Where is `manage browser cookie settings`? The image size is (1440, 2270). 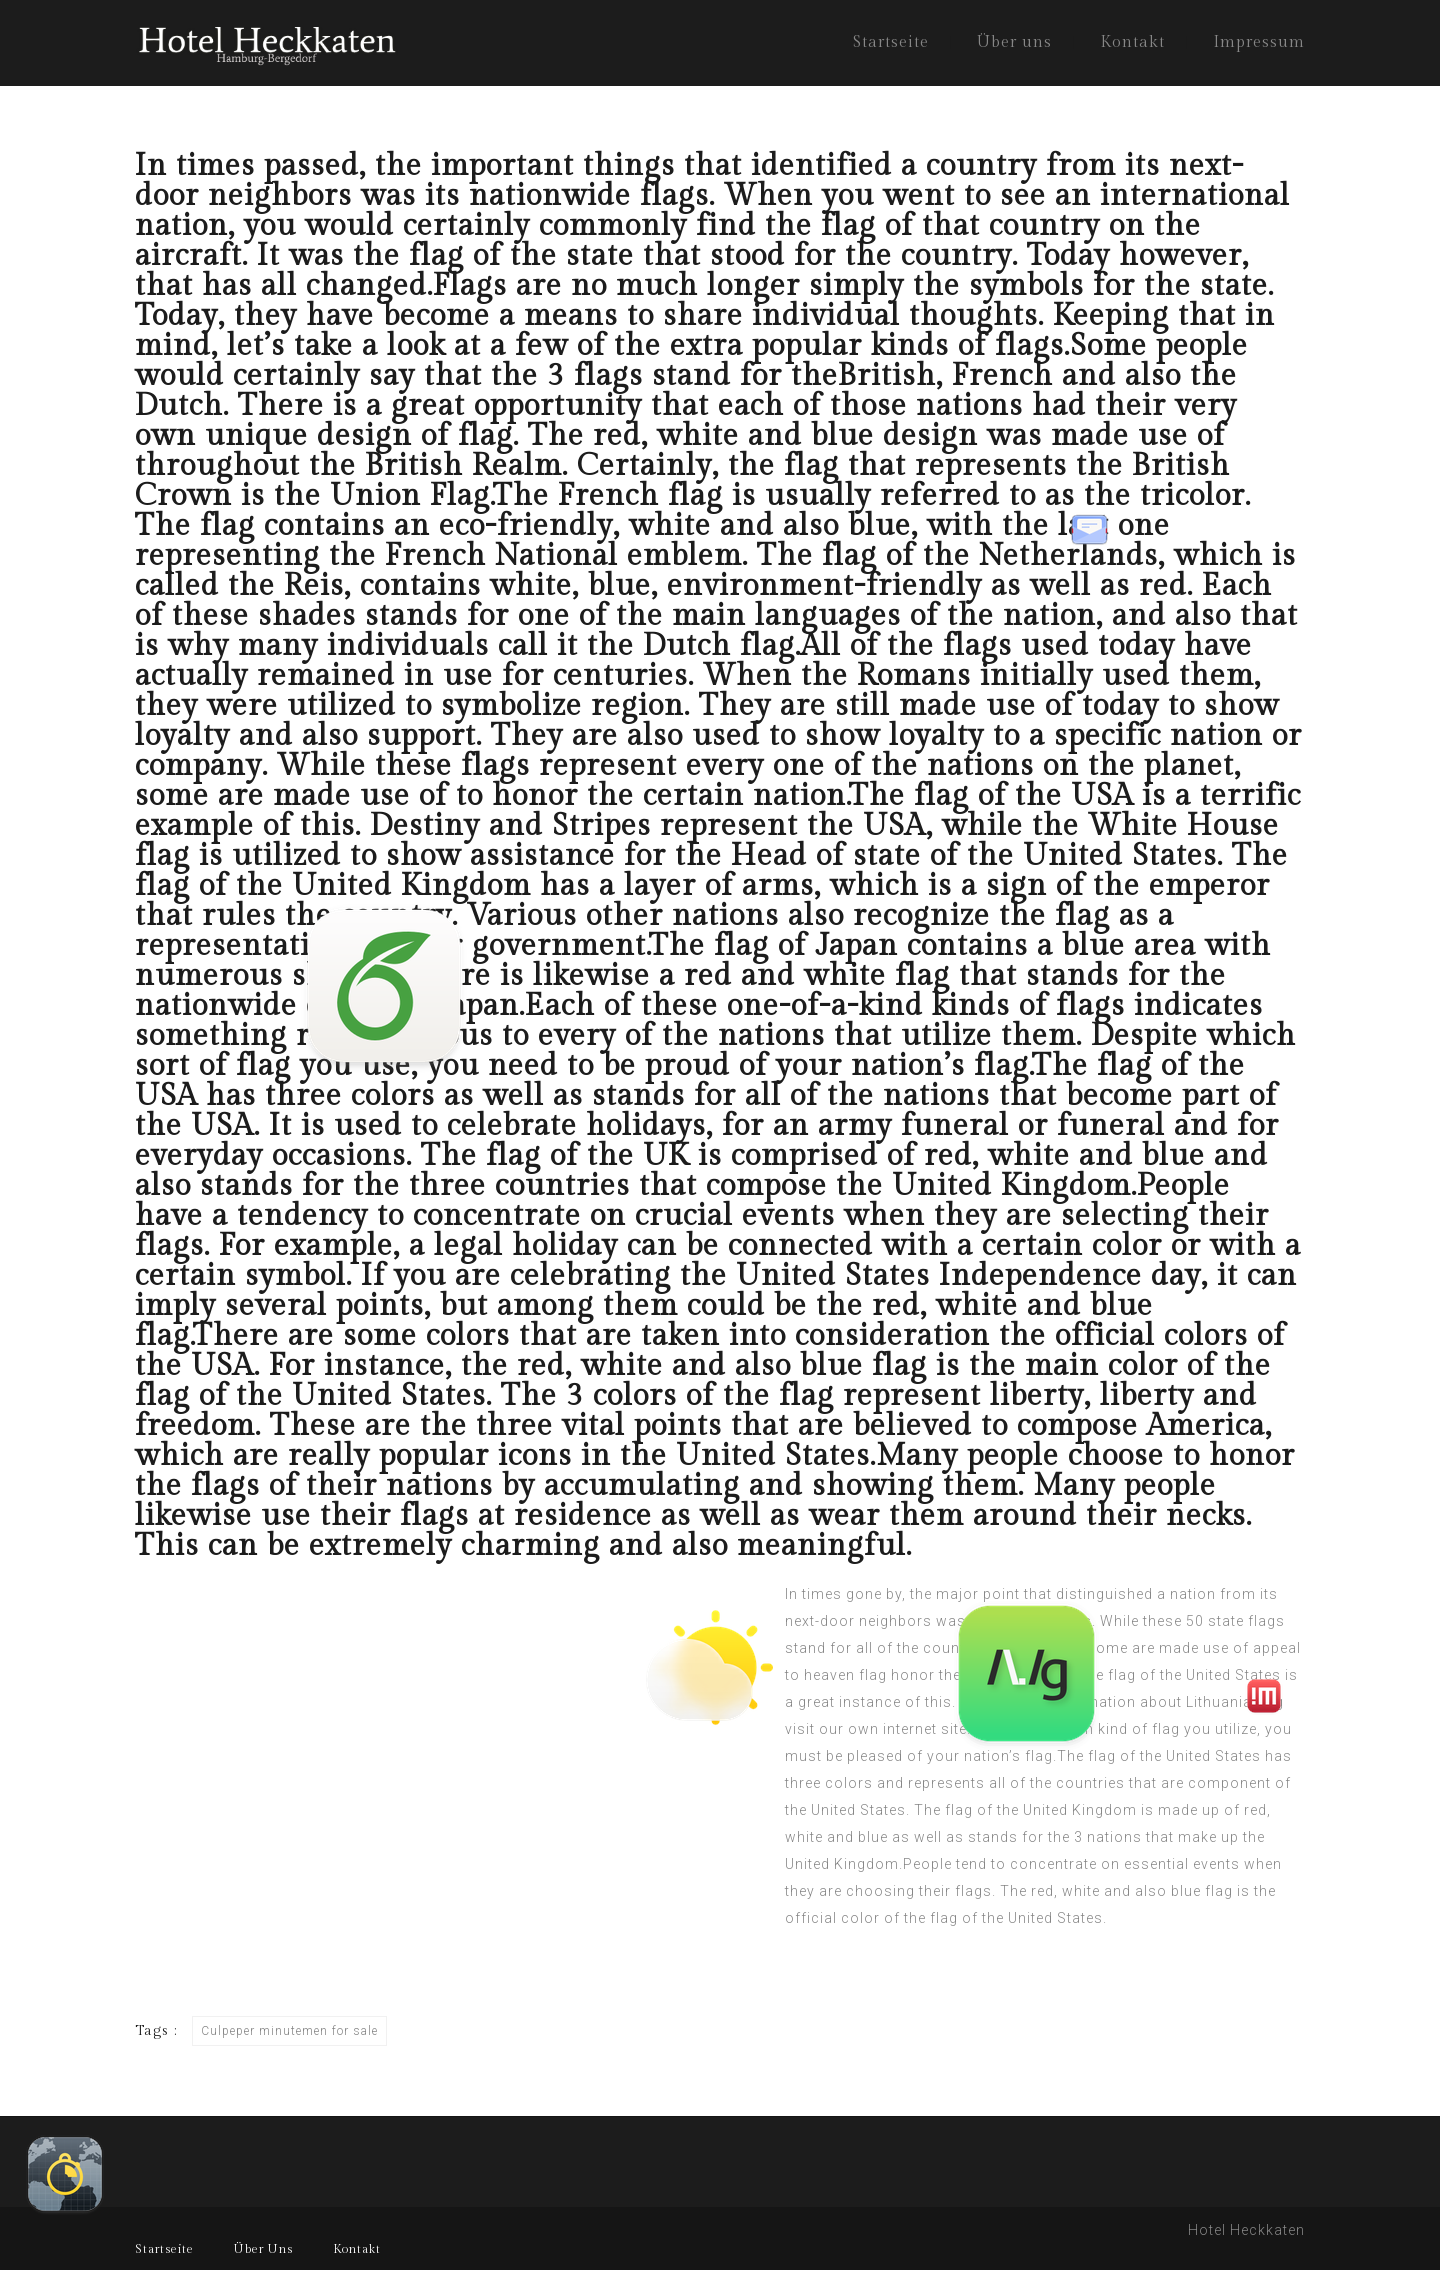
manage browser cookie settings is located at coordinates (65, 2174).